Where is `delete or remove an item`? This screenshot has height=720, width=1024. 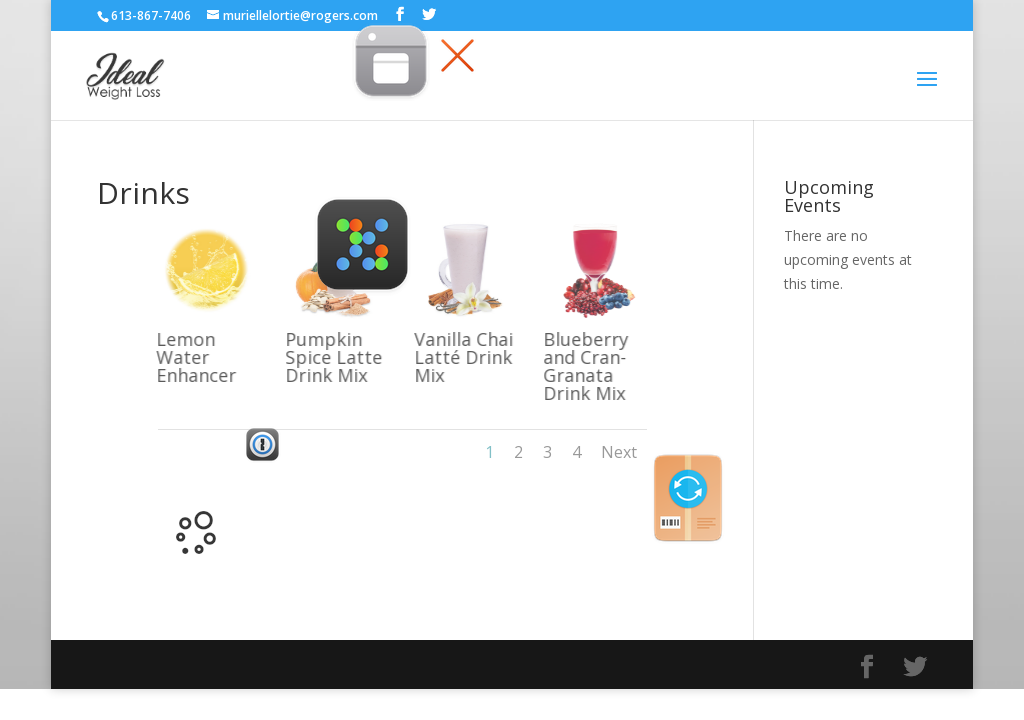 delete or remove an item is located at coordinates (457, 55).